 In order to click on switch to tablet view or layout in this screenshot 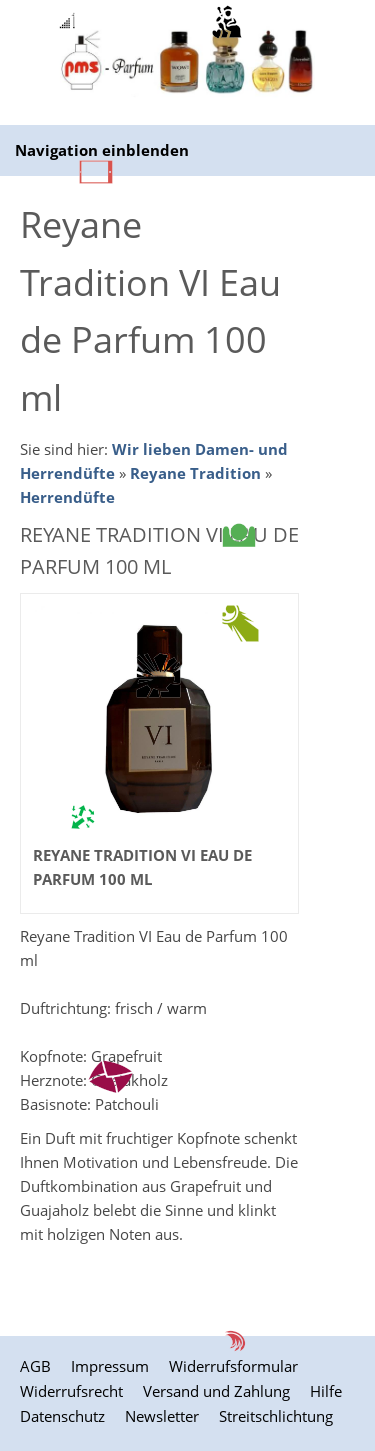, I will do `click(96, 172)`.